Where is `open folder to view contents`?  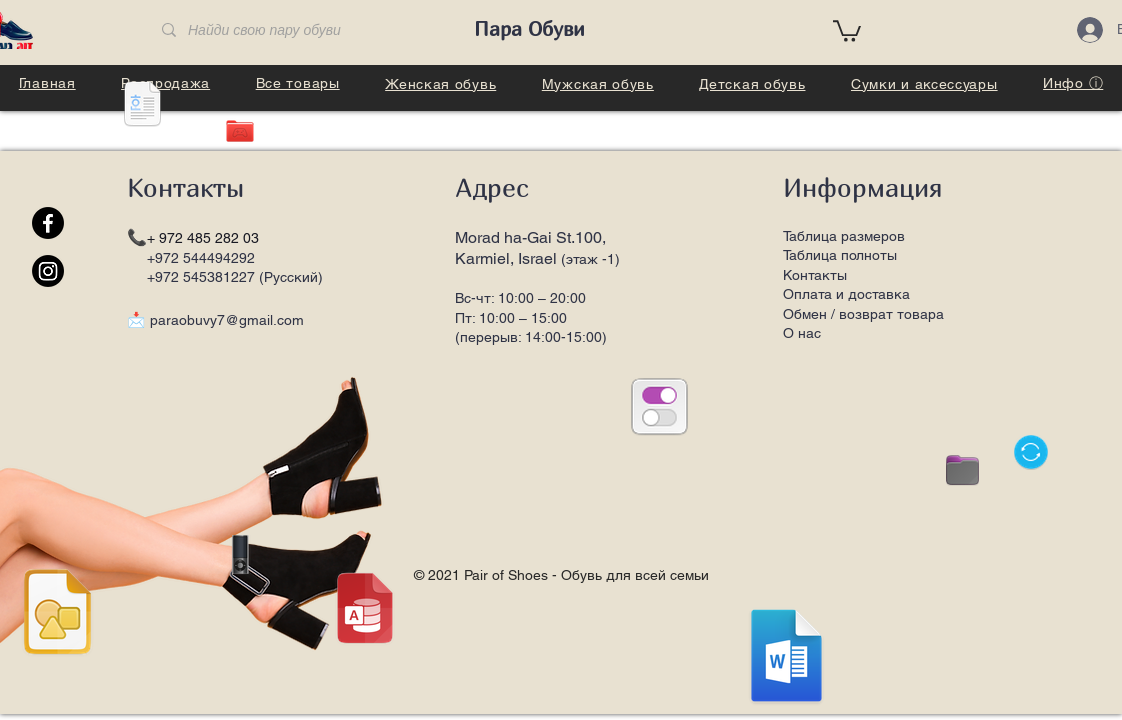 open folder to view contents is located at coordinates (962, 469).